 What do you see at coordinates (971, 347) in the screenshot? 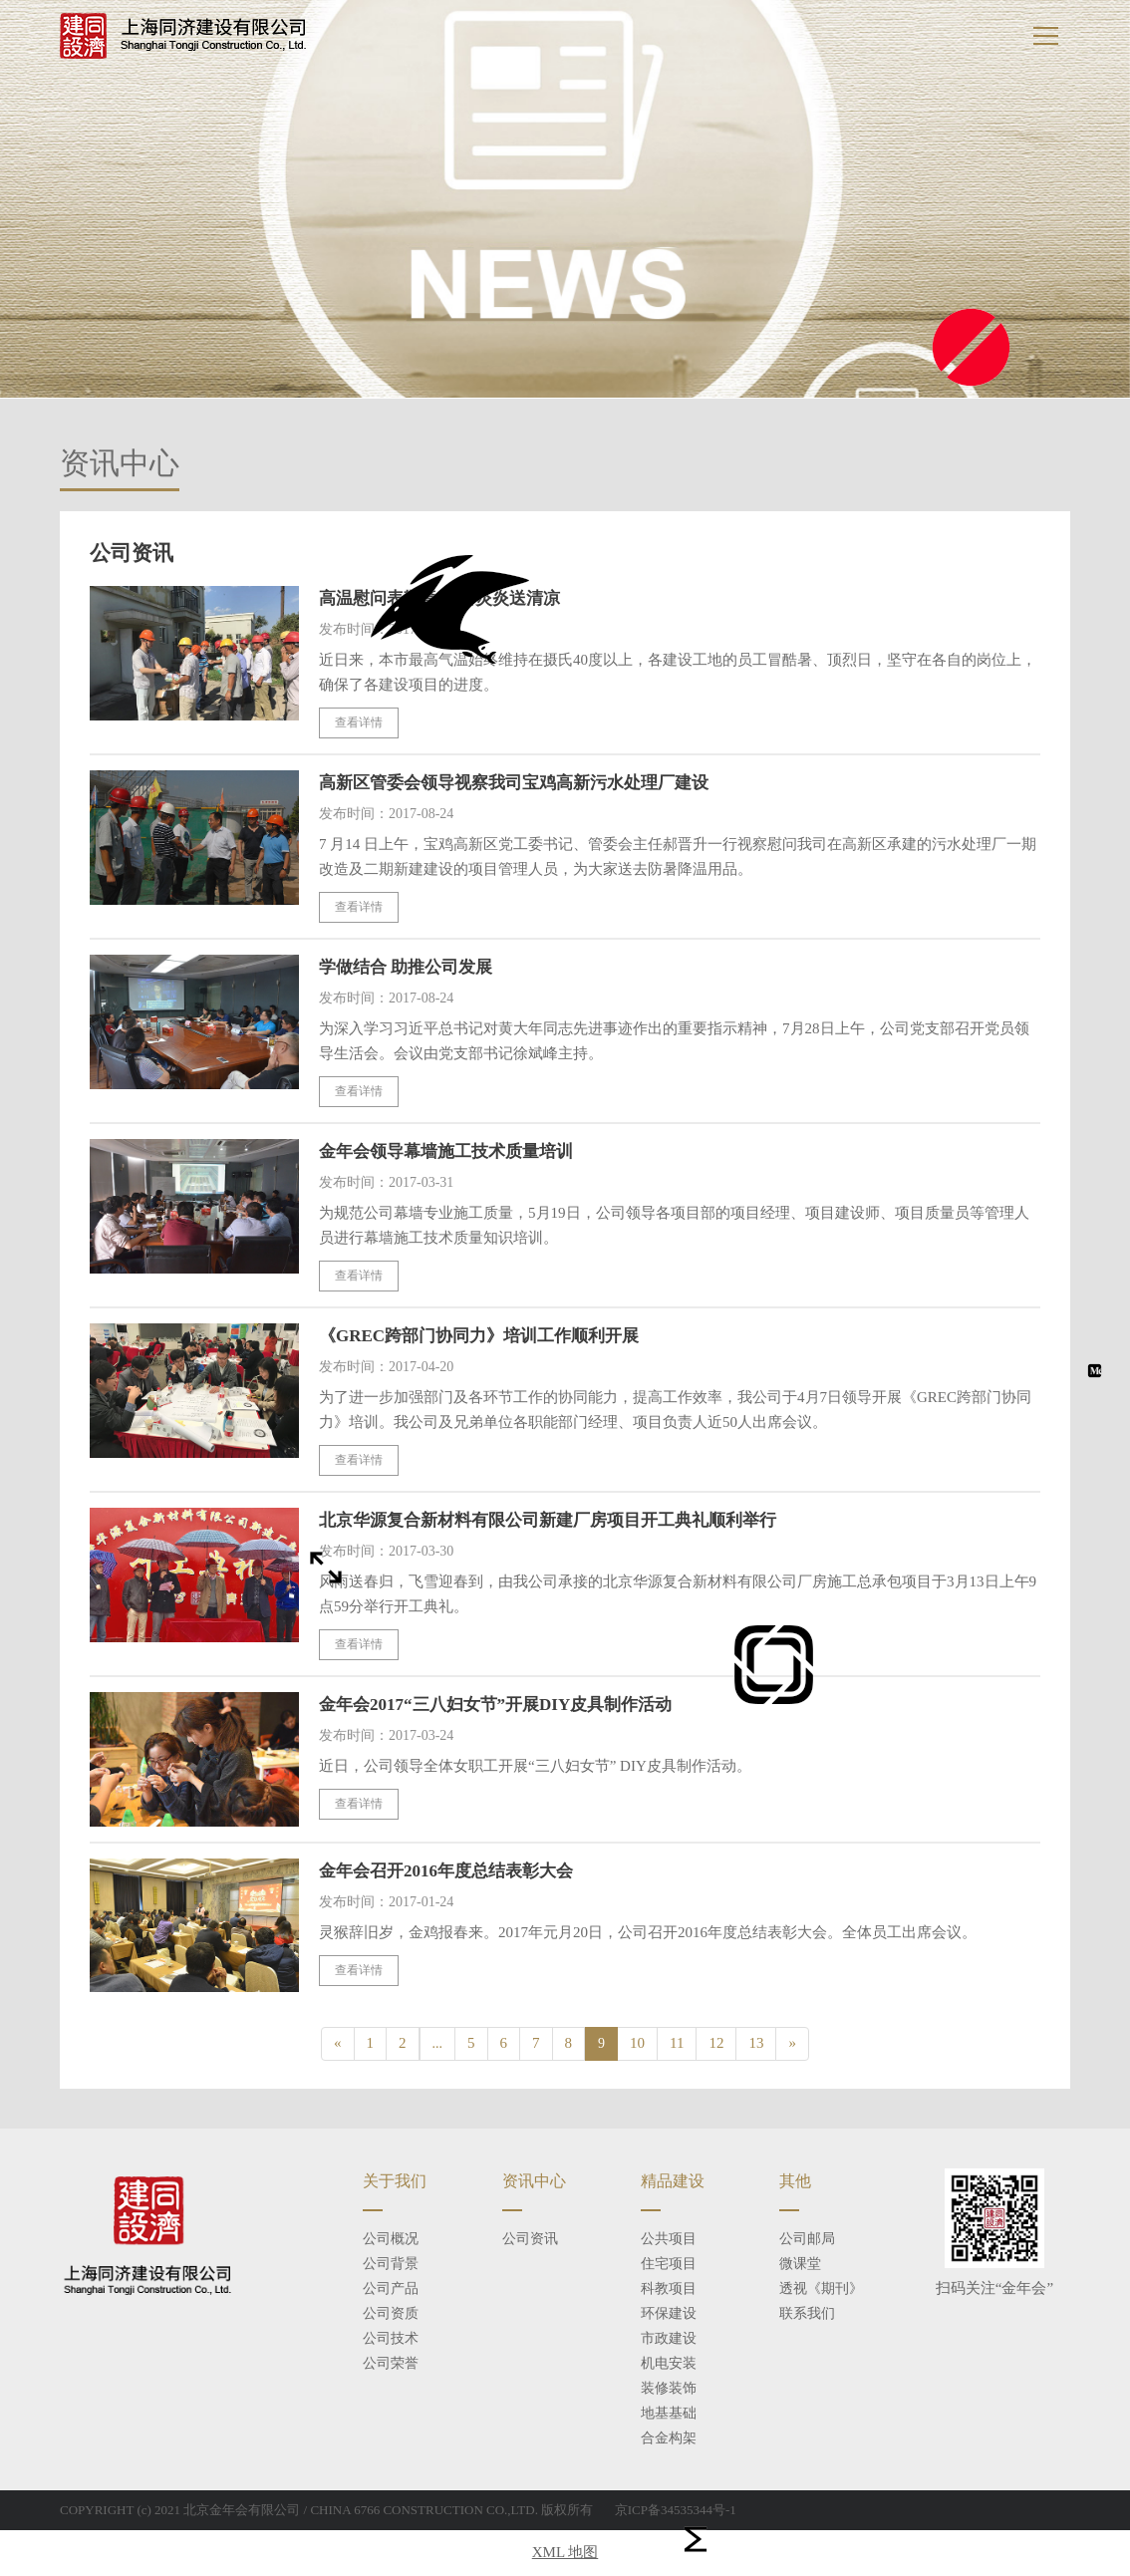
I see `indicates a prohibited or blocked action` at bounding box center [971, 347].